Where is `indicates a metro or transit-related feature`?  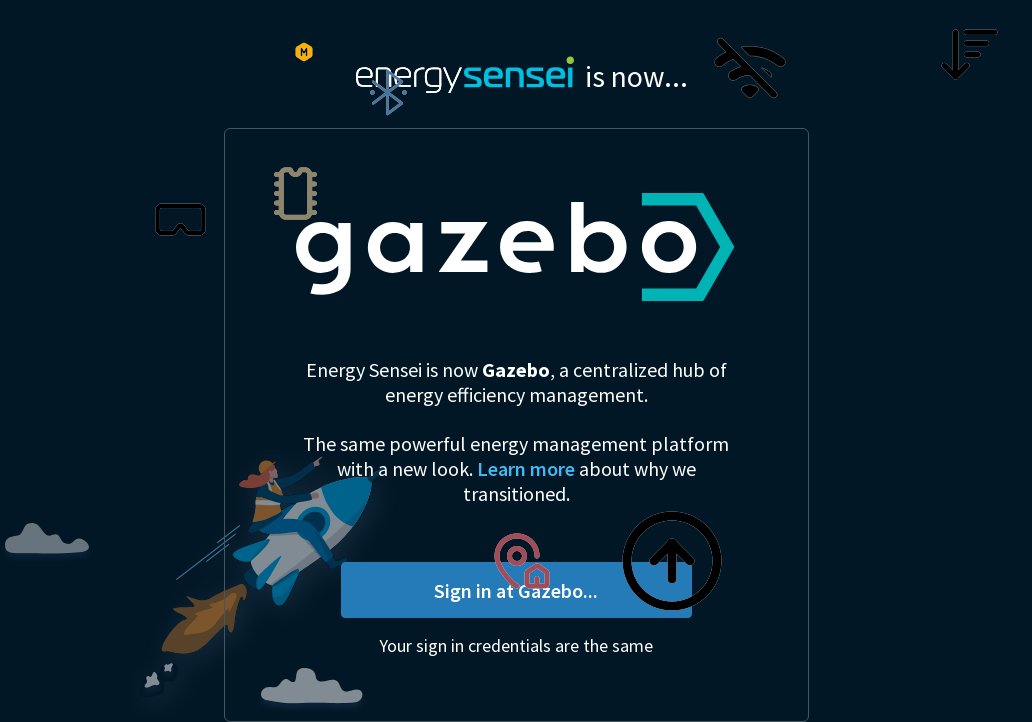 indicates a metro or transit-related feature is located at coordinates (304, 52).